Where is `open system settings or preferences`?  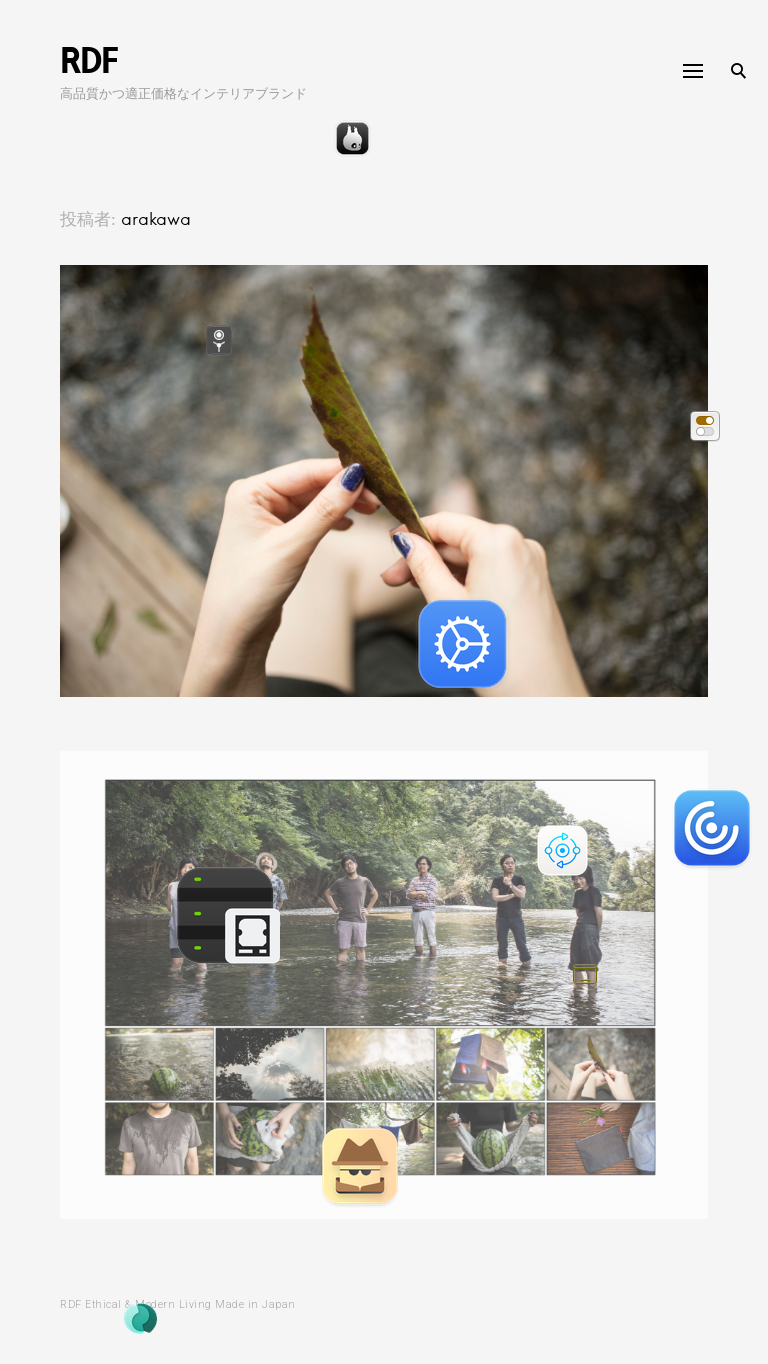 open system settings or preferences is located at coordinates (705, 426).